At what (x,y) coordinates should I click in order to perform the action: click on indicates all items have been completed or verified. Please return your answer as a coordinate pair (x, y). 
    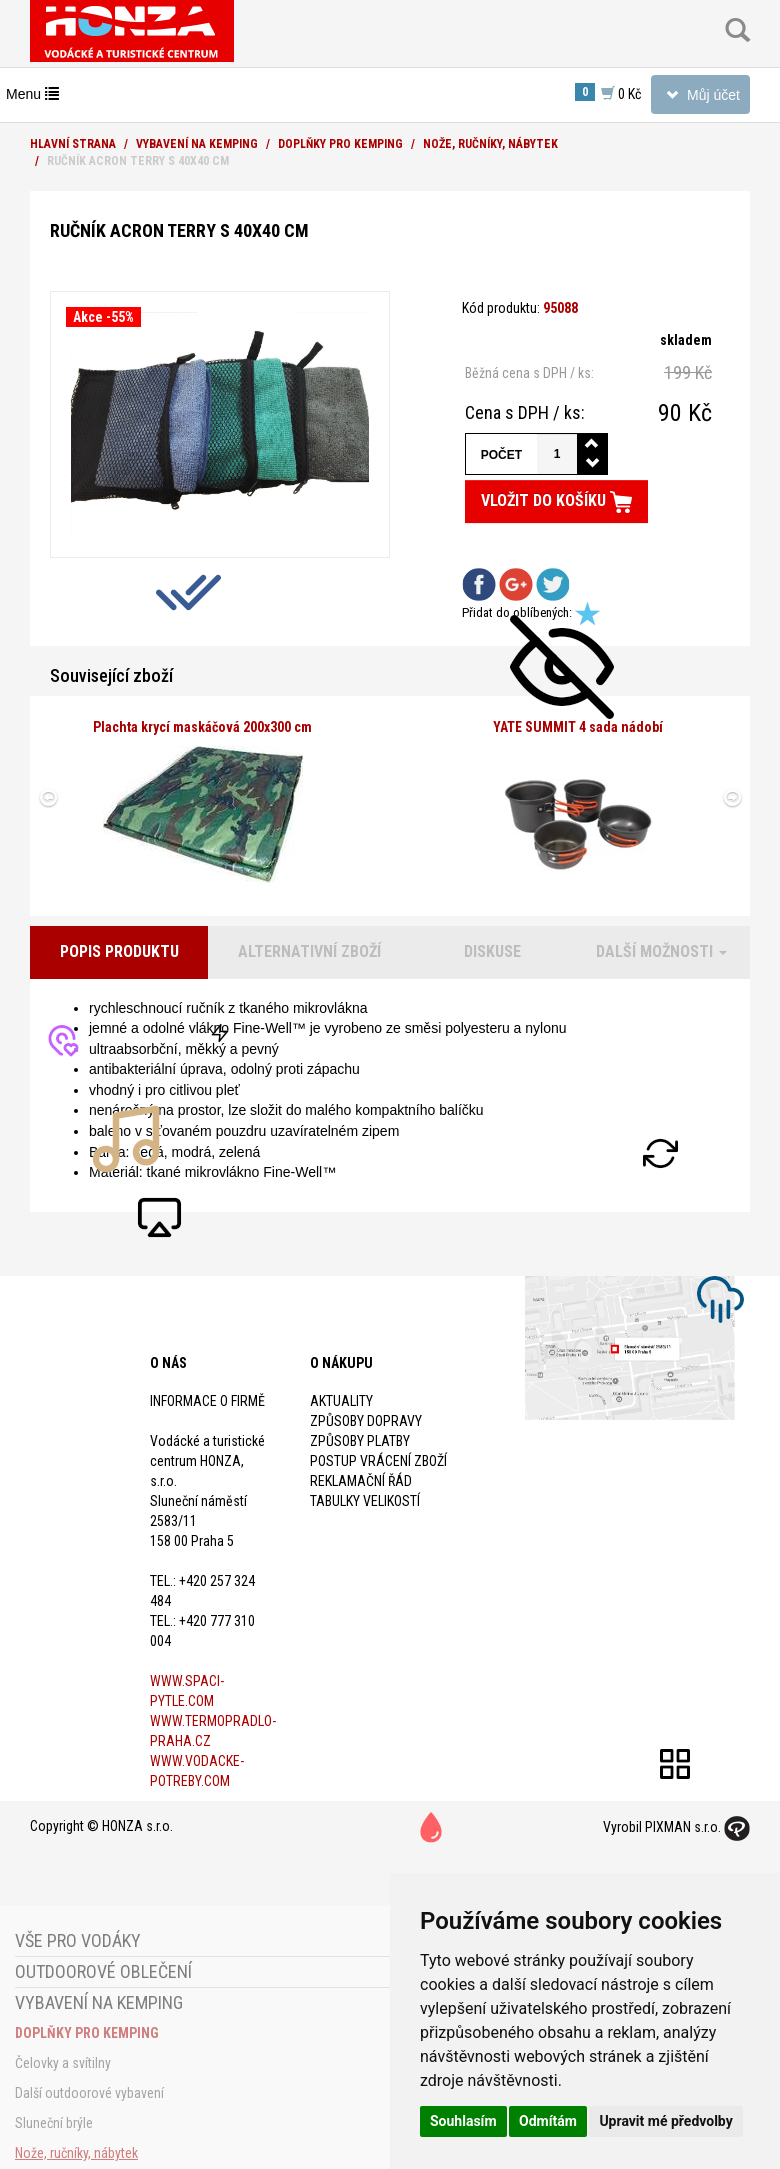
    Looking at the image, I should click on (188, 592).